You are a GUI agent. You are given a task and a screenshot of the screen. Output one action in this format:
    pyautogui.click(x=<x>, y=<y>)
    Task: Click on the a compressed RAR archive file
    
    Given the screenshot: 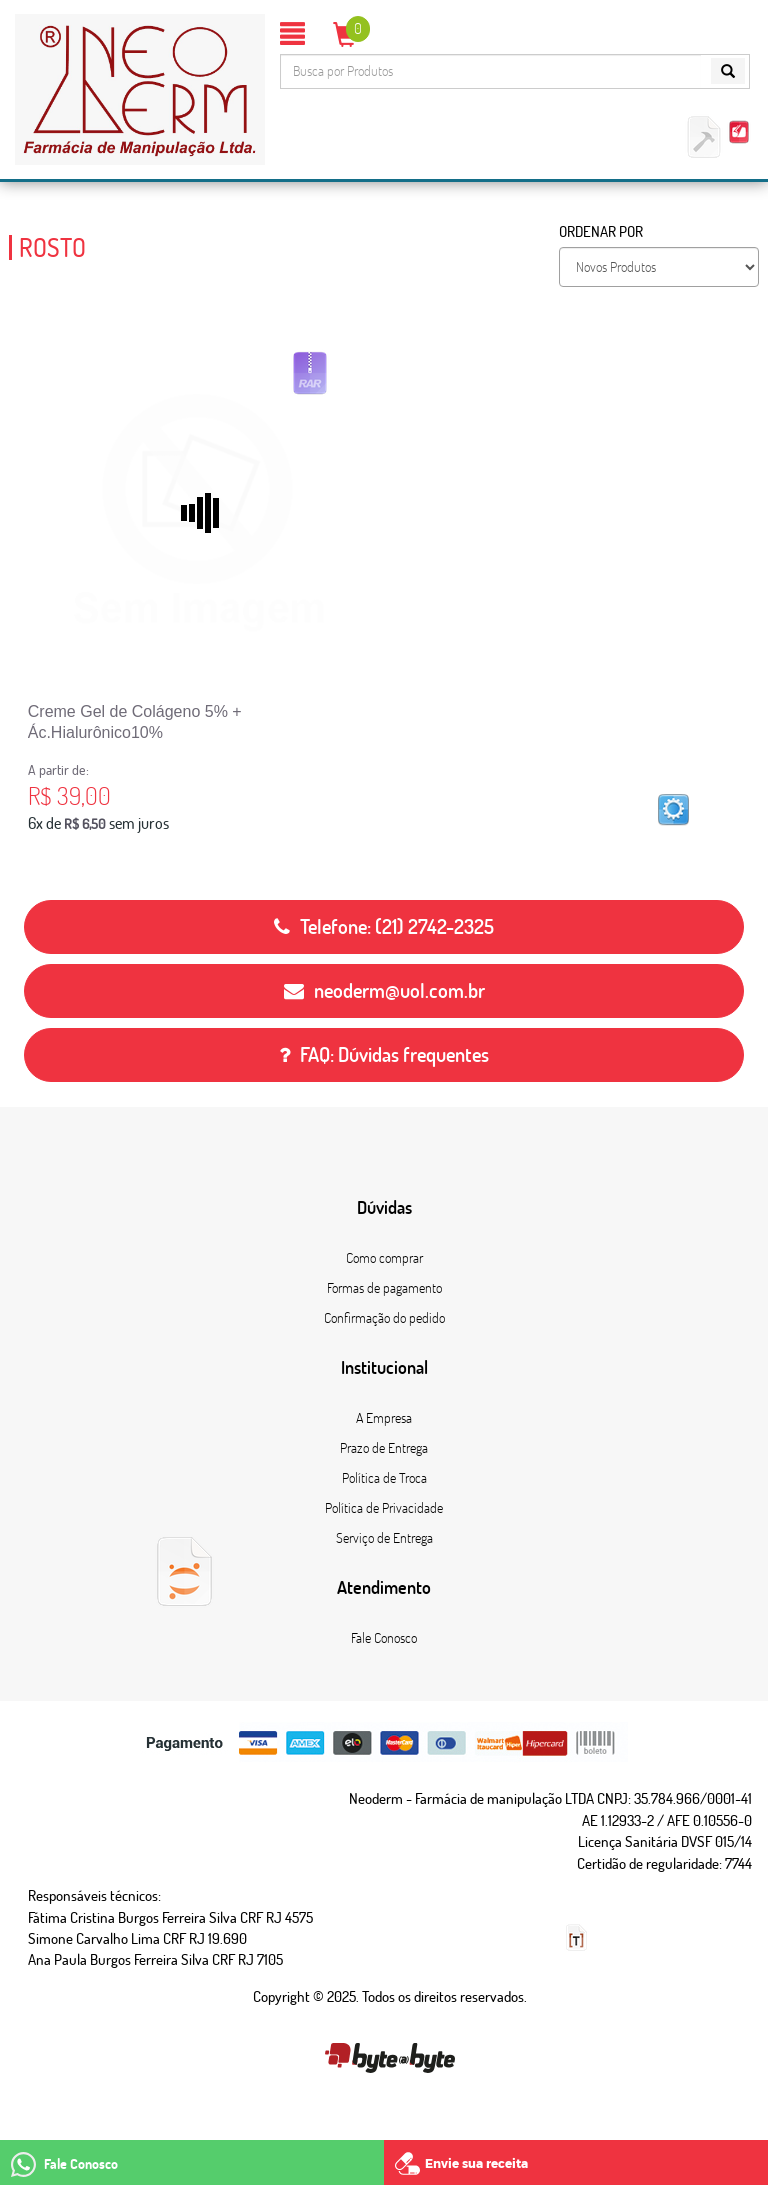 What is the action you would take?
    pyautogui.click(x=310, y=373)
    